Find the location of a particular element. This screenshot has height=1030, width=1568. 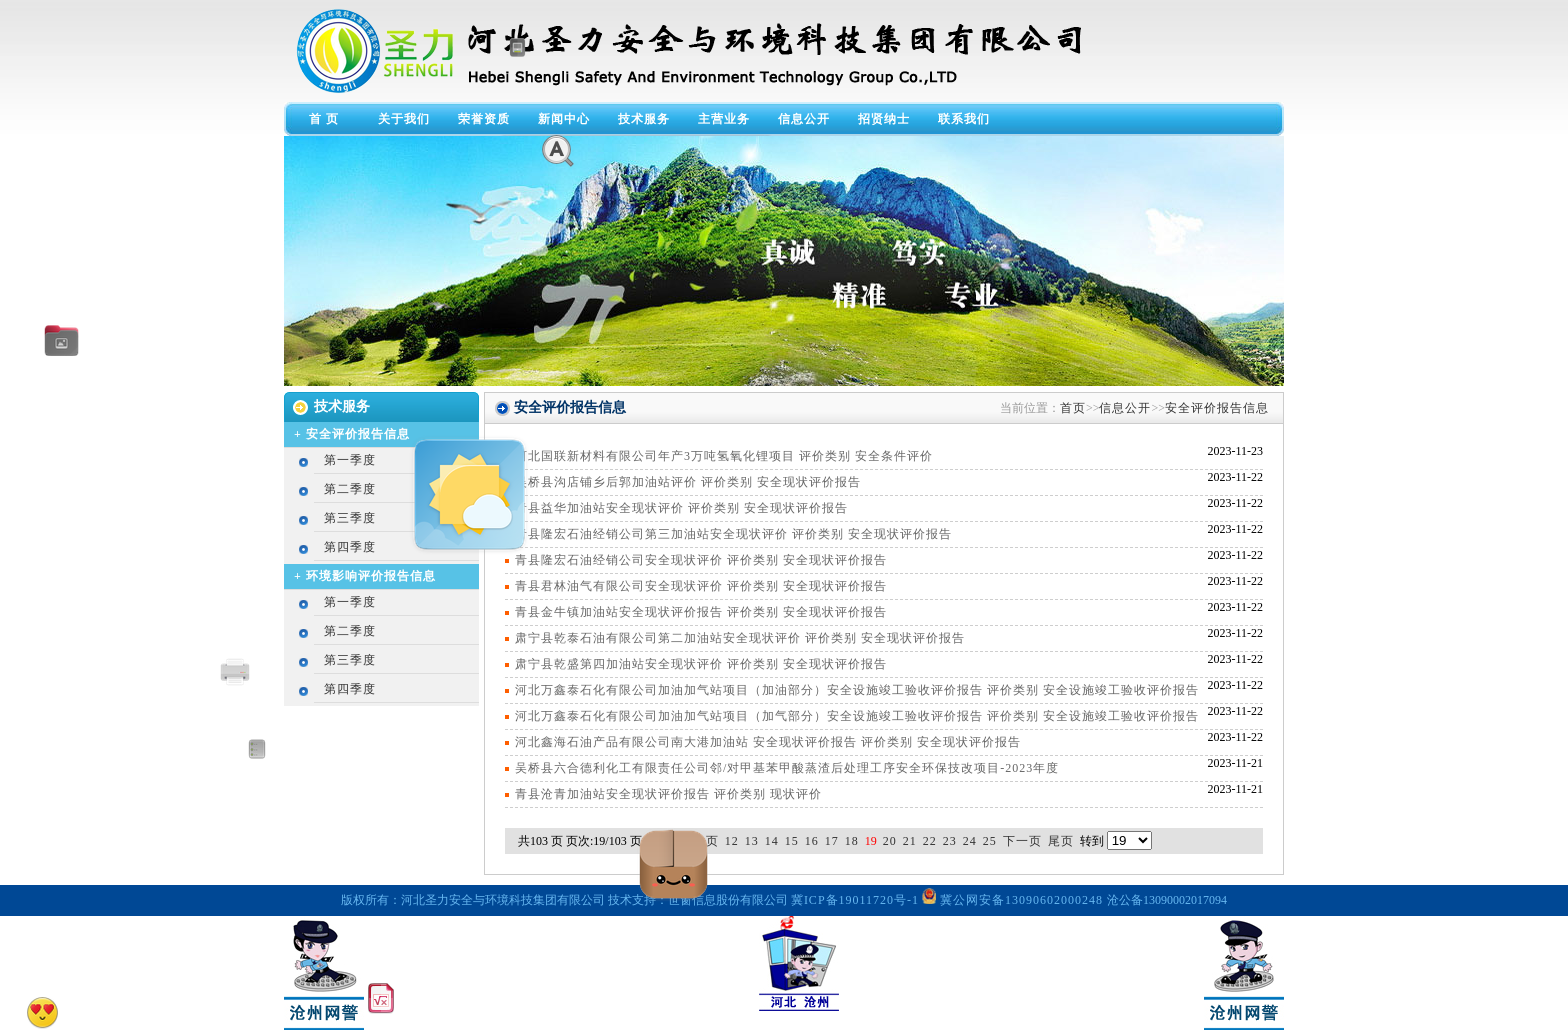

search for text or find on page is located at coordinates (558, 151).